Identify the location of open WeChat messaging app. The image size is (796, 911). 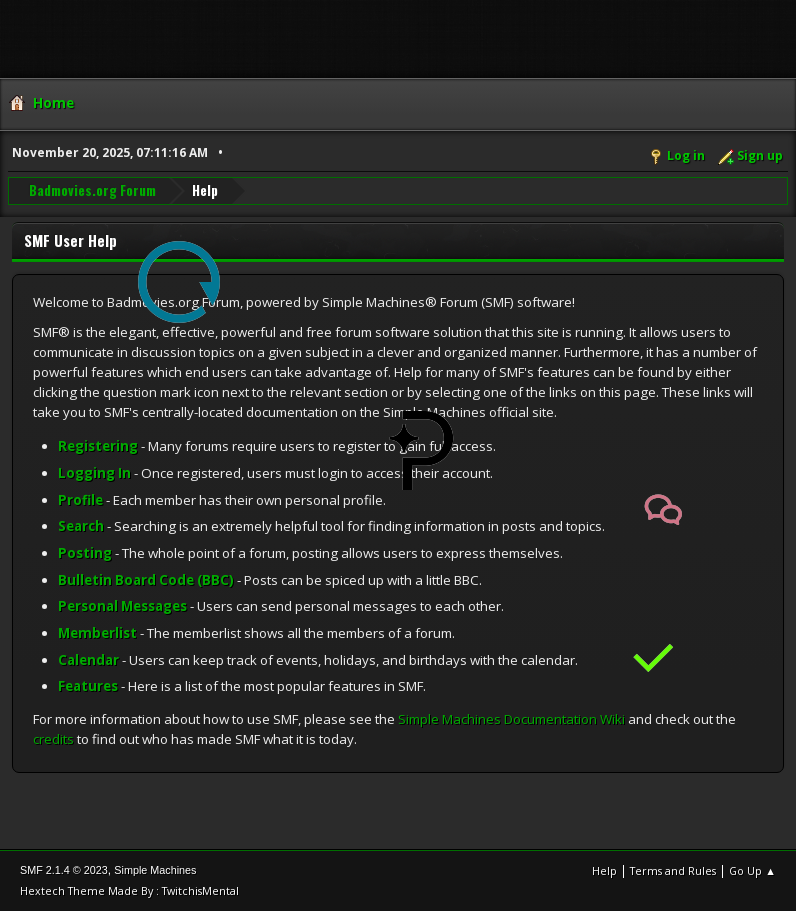
(663, 509).